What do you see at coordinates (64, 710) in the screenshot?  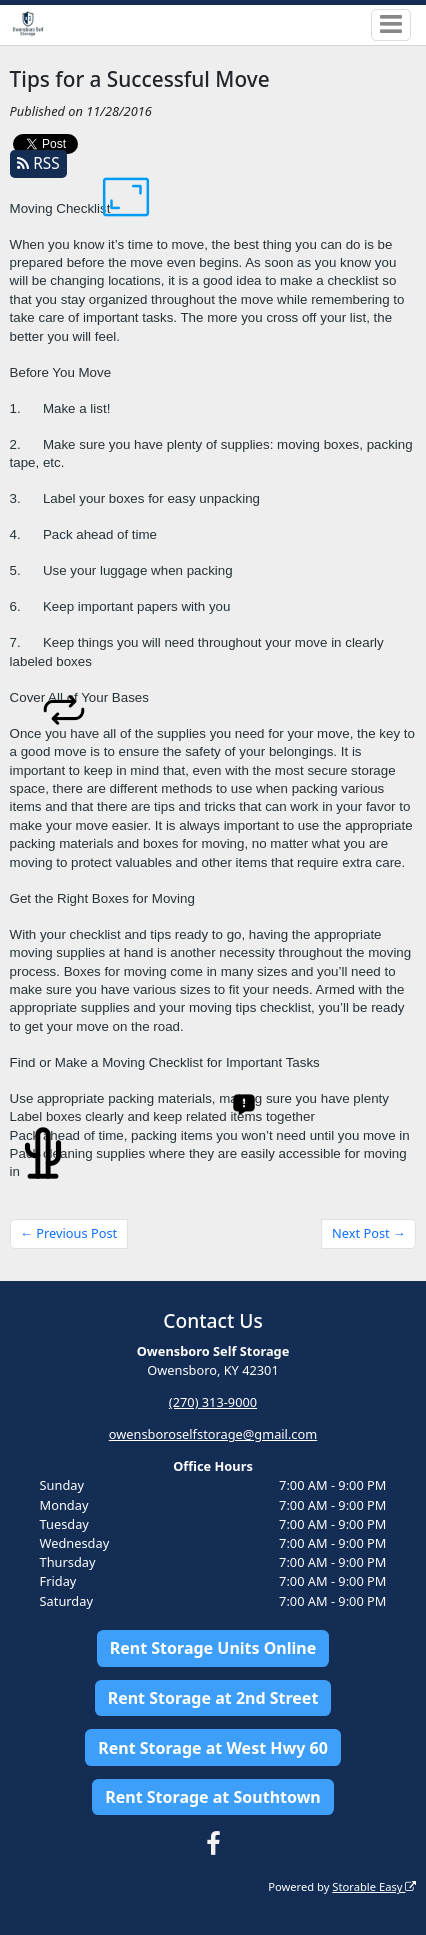 I see `enable repeat or loop playback` at bounding box center [64, 710].